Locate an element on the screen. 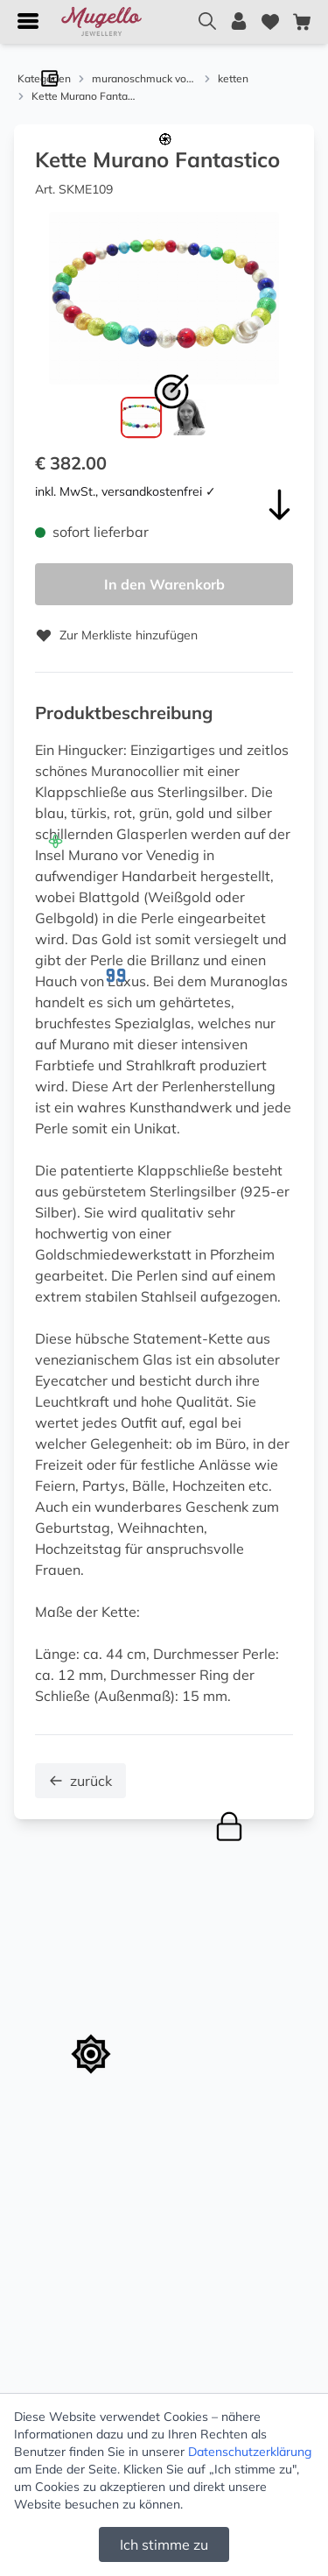 This screenshot has height=2576, width=328. supernova app or service branding is located at coordinates (55, 841).